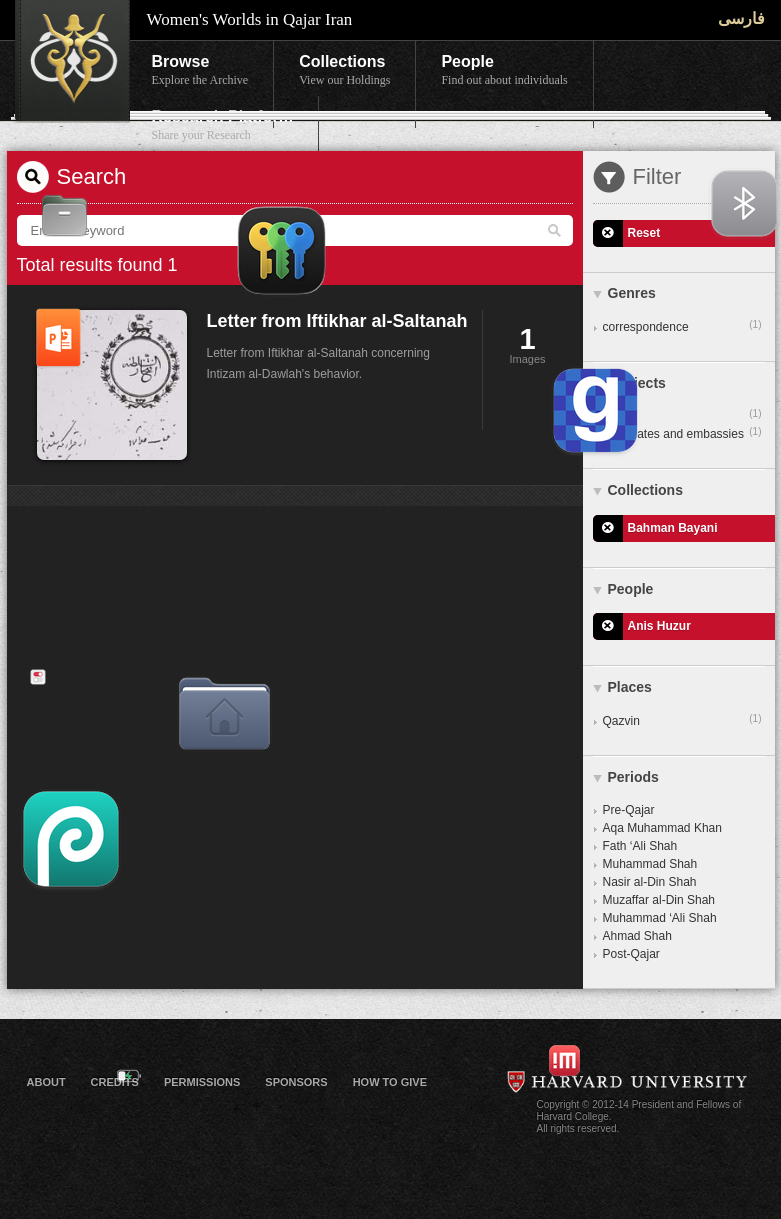 This screenshot has height=1219, width=781. What do you see at coordinates (595, 410) in the screenshot?
I see `launch garry's mod game` at bounding box center [595, 410].